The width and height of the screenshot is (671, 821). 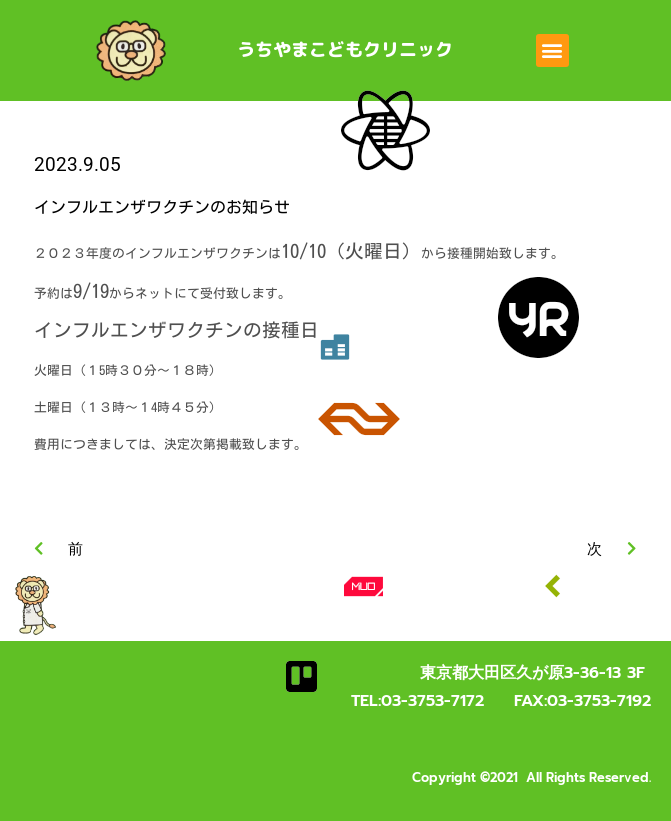 What do you see at coordinates (538, 317) in the screenshot?
I see `open the Yr weather app` at bounding box center [538, 317].